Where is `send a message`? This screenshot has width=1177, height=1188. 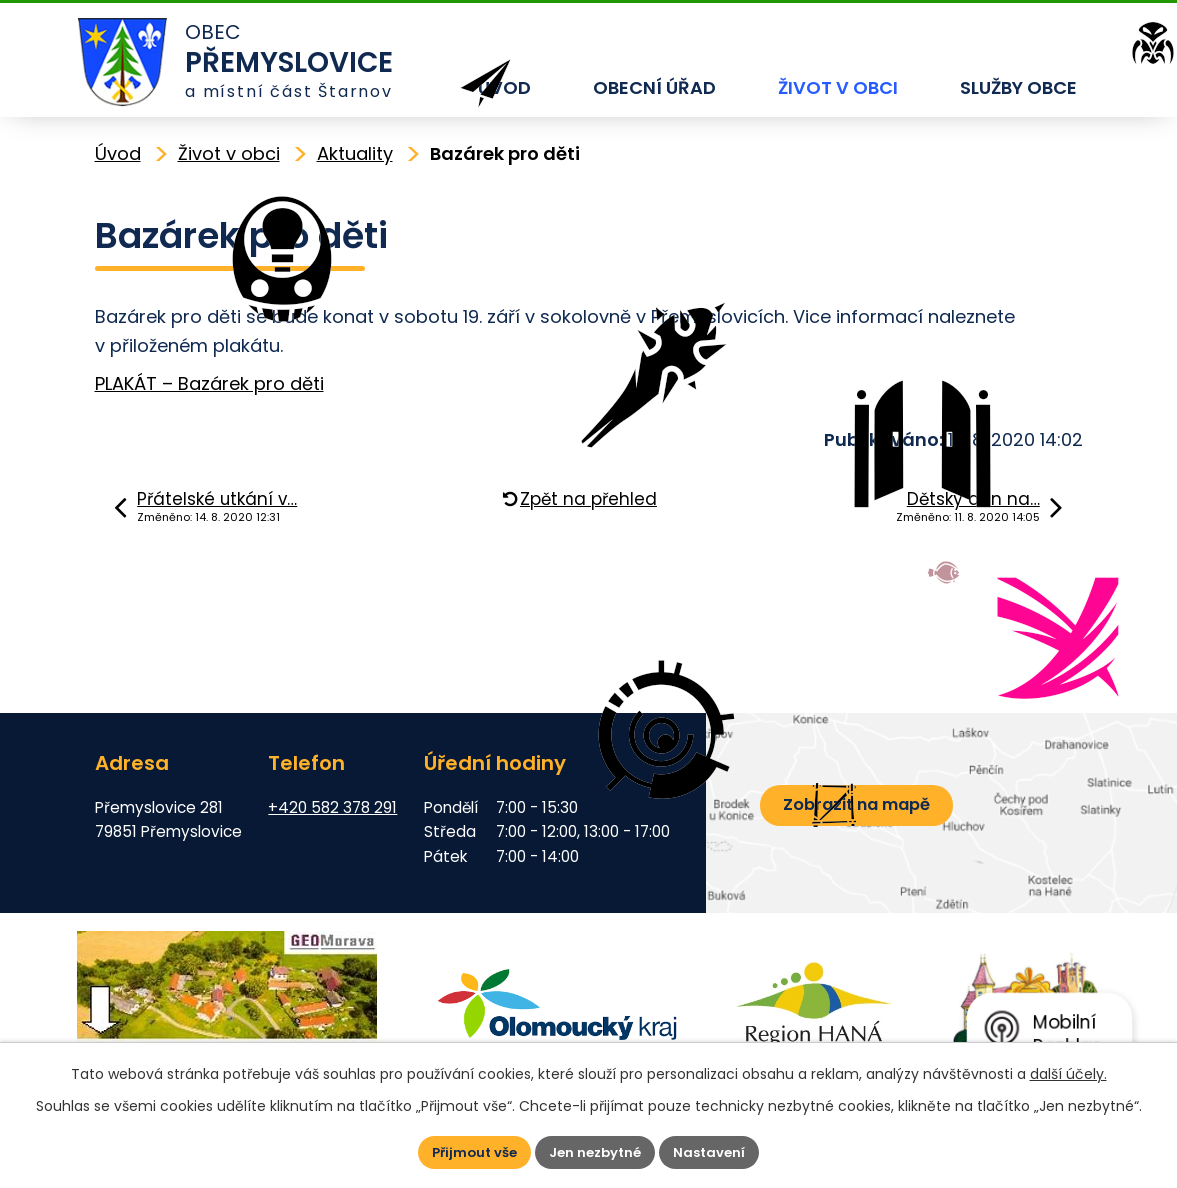 send a message is located at coordinates (485, 83).